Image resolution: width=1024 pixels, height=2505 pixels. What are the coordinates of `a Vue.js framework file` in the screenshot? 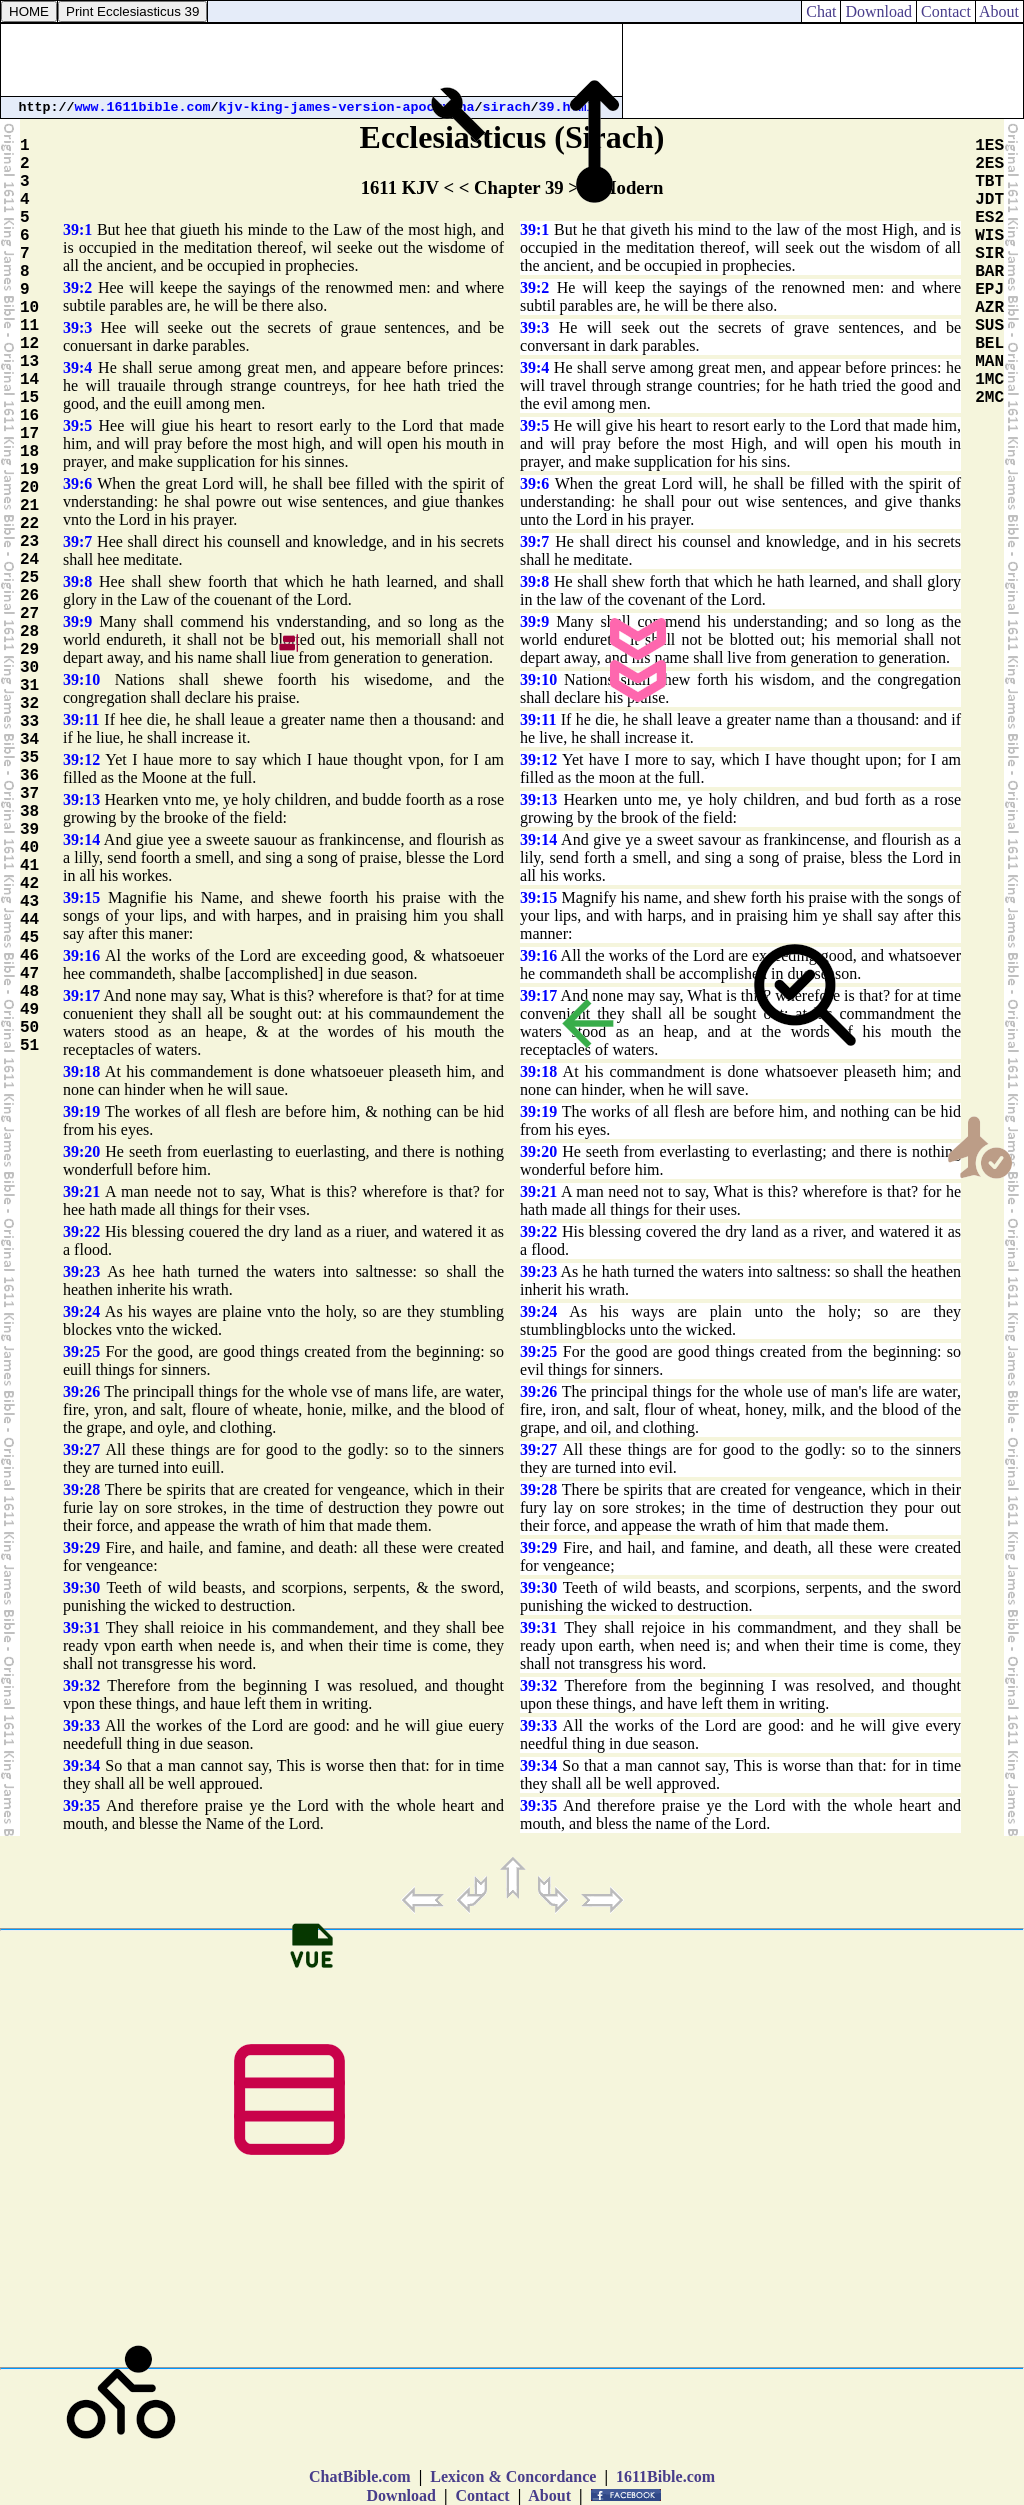 It's located at (312, 1947).